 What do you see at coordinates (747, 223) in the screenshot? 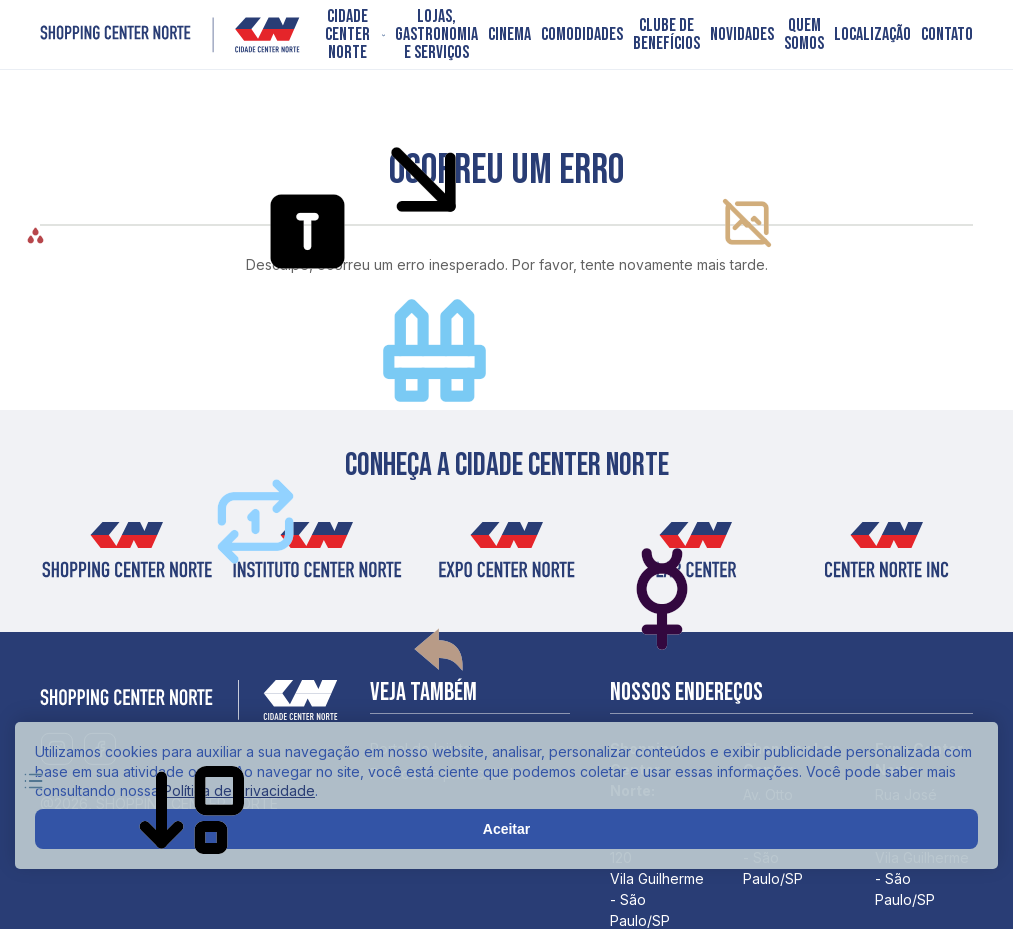
I see `disable graph or chart view` at bounding box center [747, 223].